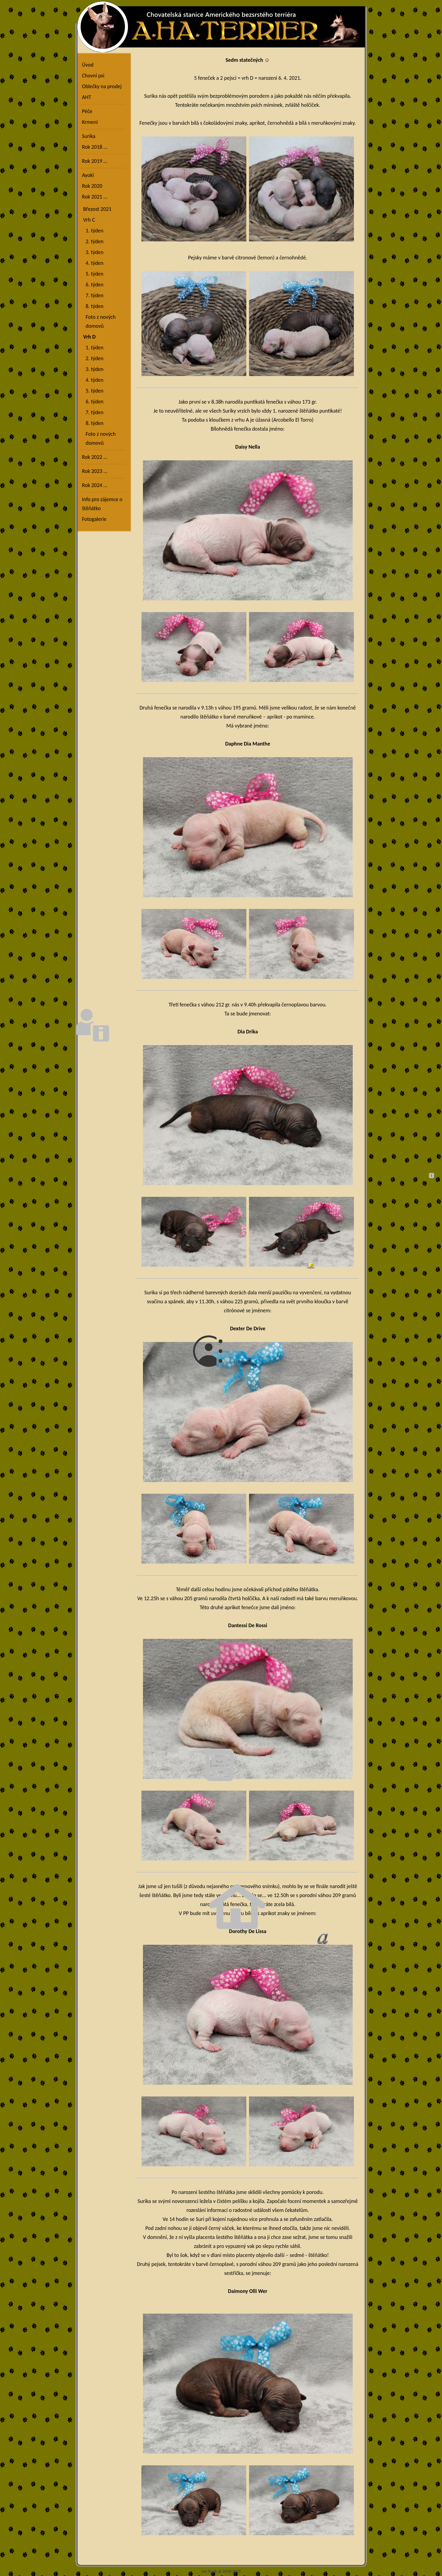 This screenshot has width=442, height=2576. I want to click on navigate to home screen, so click(237, 1908).